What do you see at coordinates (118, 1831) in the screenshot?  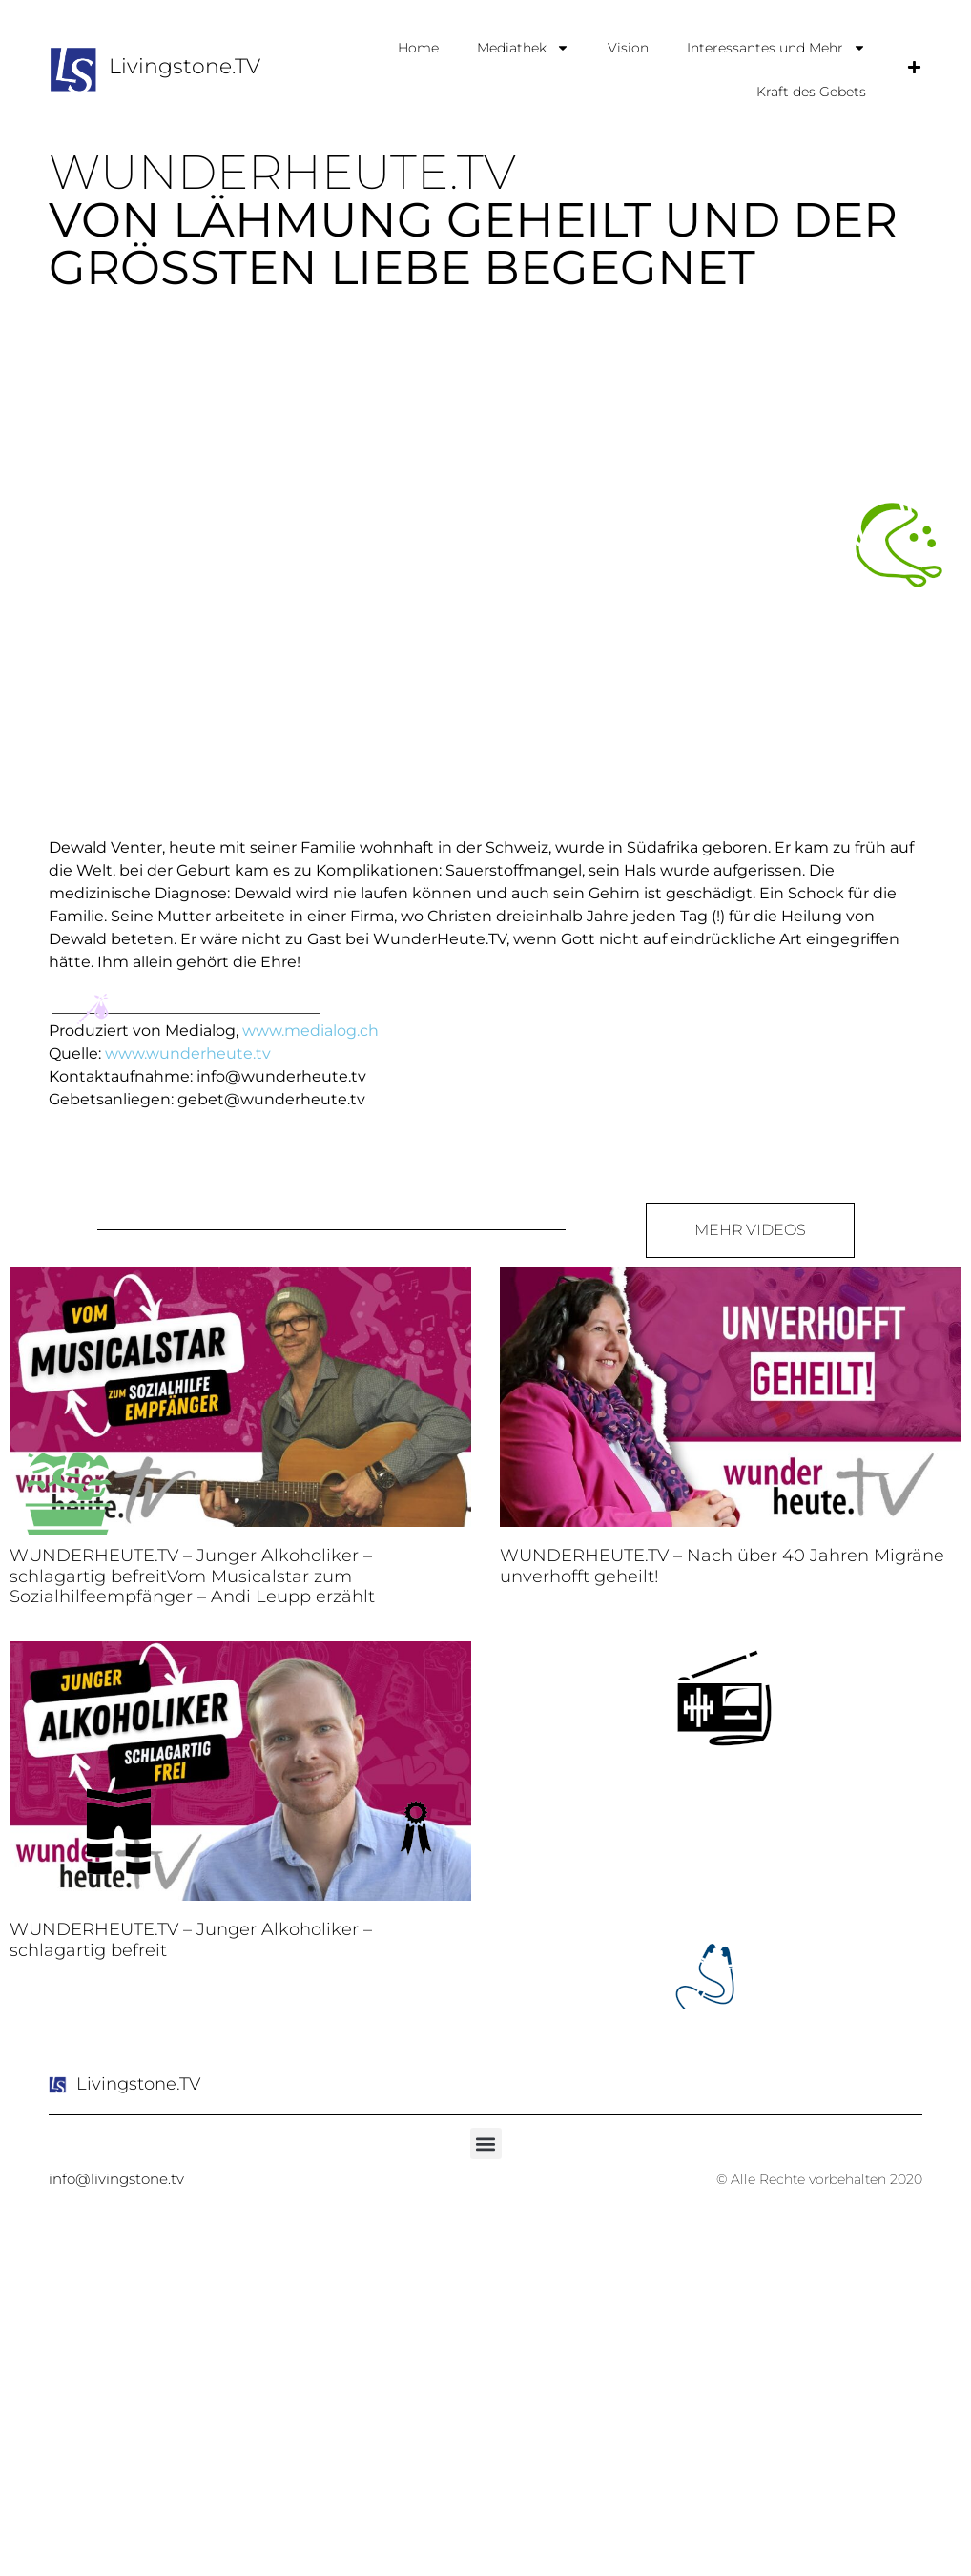 I see `equip armored leg gear` at bounding box center [118, 1831].